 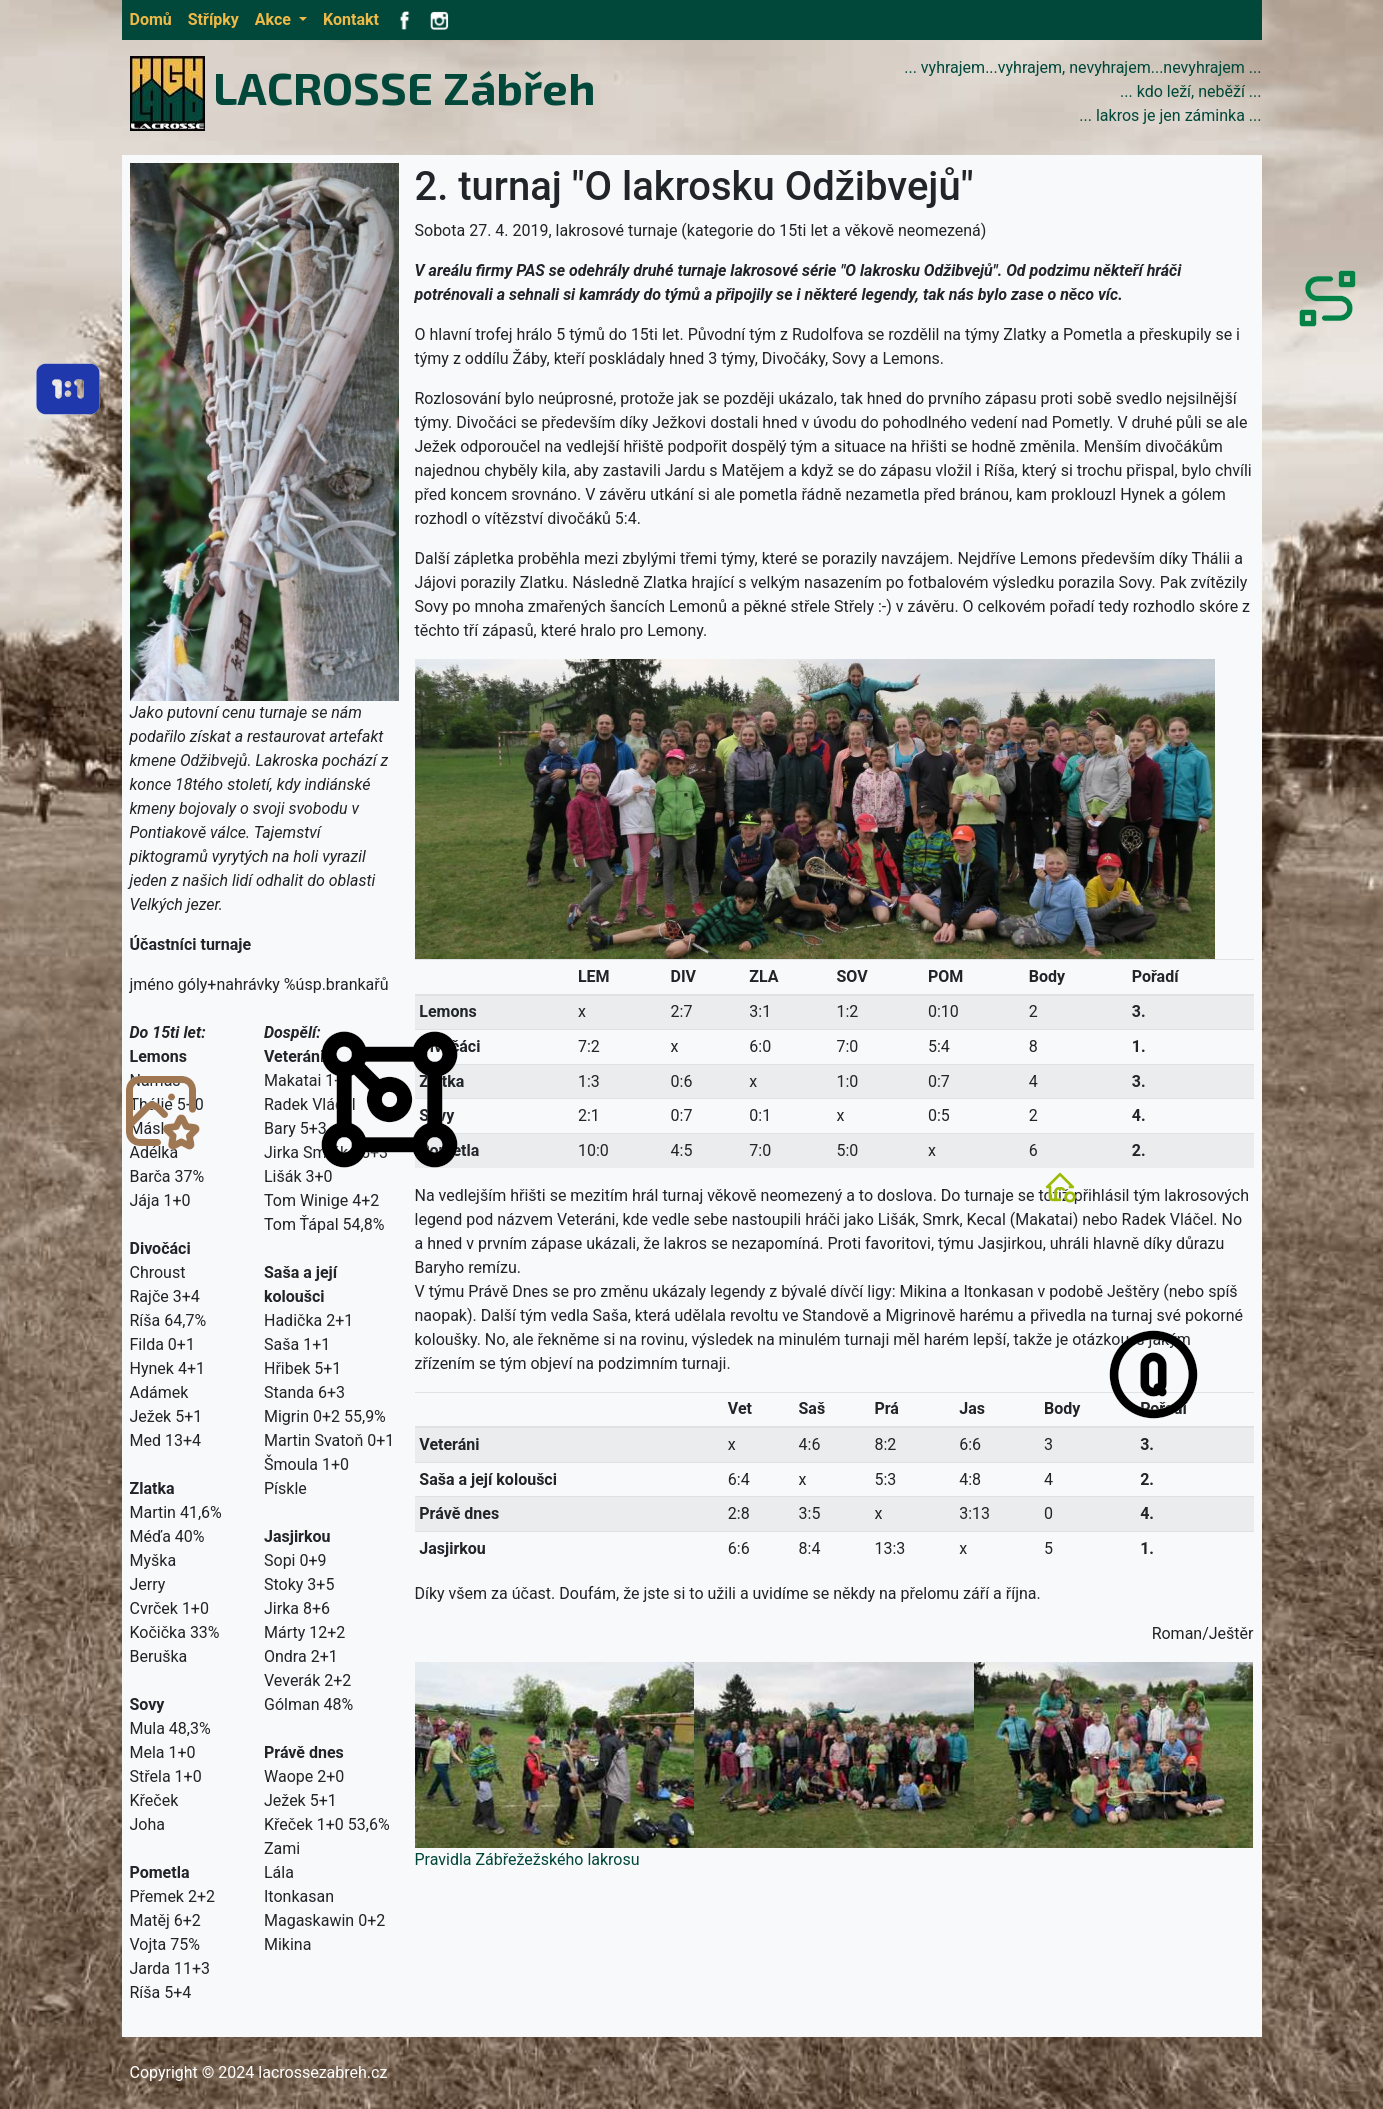 What do you see at coordinates (1153, 1374) in the screenshot?
I see `letter Q avatar or profile icon` at bounding box center [1153, 1374].